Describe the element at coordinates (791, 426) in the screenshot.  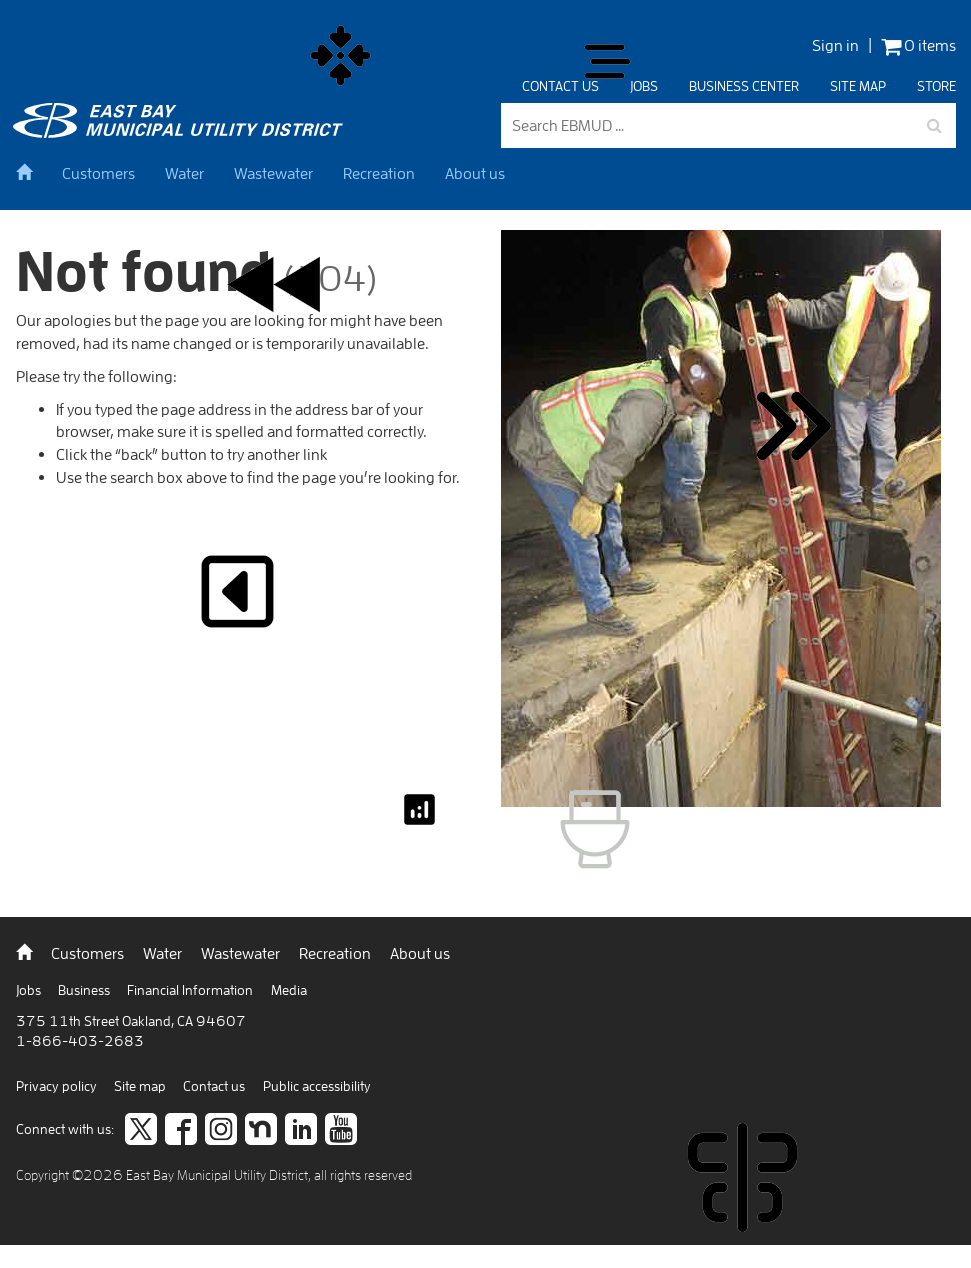
I see `skip forward or advance to the next item` at that location.